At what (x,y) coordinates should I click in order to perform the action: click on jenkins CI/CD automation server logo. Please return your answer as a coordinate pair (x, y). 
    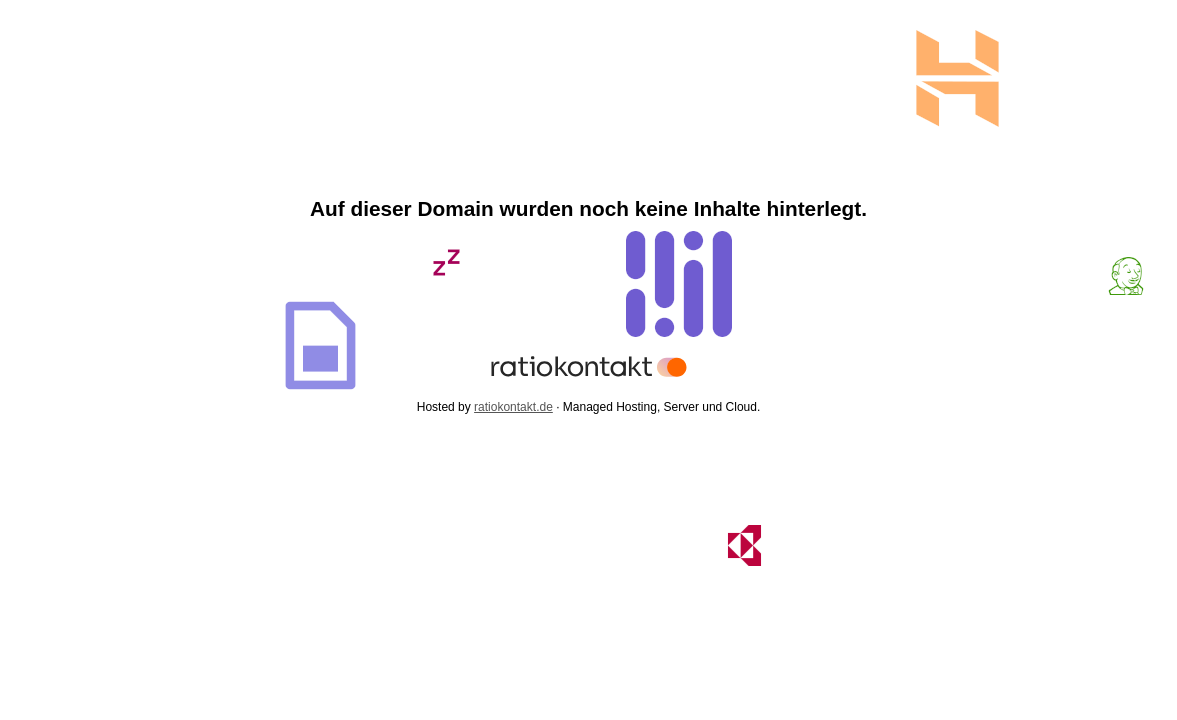
    Looking at the image, I should click on (1126, 276).